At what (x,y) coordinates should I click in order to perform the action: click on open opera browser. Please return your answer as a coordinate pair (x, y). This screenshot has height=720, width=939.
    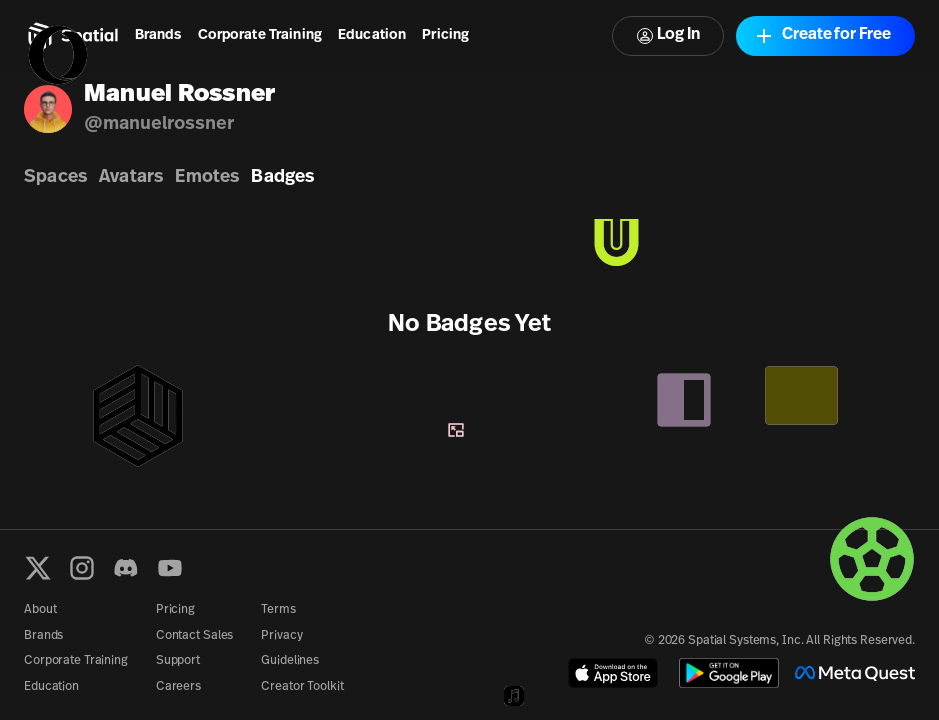
    Looking at the image, I should click on (58, 55).